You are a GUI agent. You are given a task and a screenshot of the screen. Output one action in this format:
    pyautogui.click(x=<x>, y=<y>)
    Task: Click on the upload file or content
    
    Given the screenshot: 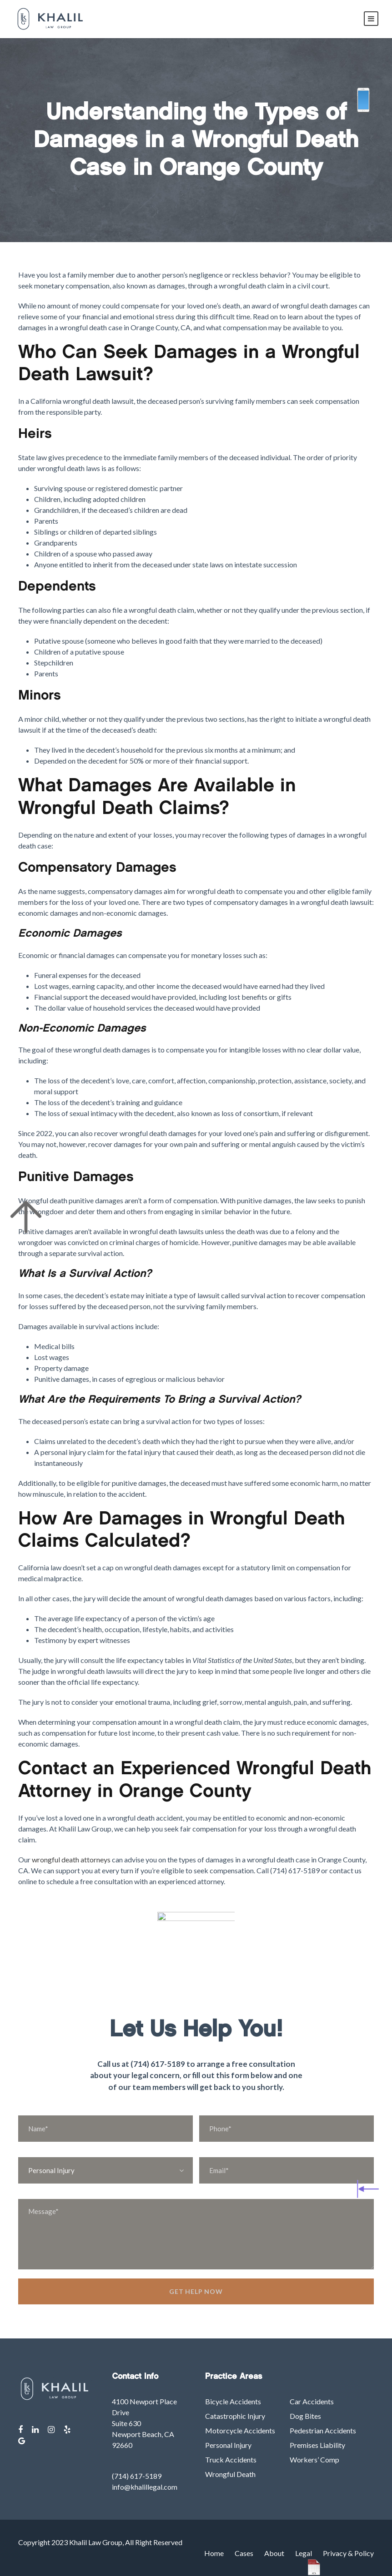 What is the action you would take?
    pyautogui.click(x=26, y=1217)
    